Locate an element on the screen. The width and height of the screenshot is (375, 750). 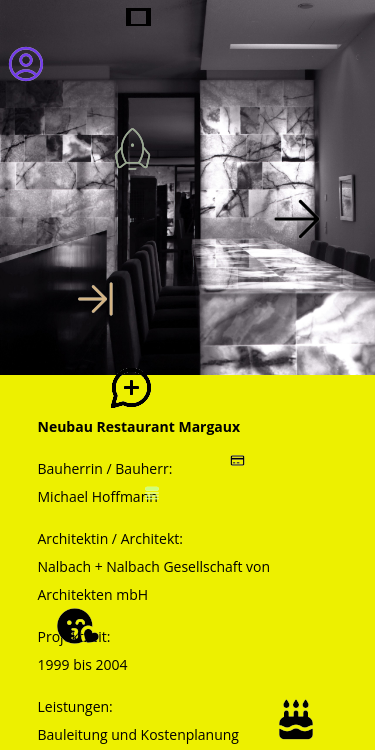
switch to tablet view or layout is located at coordinates (138, 17).